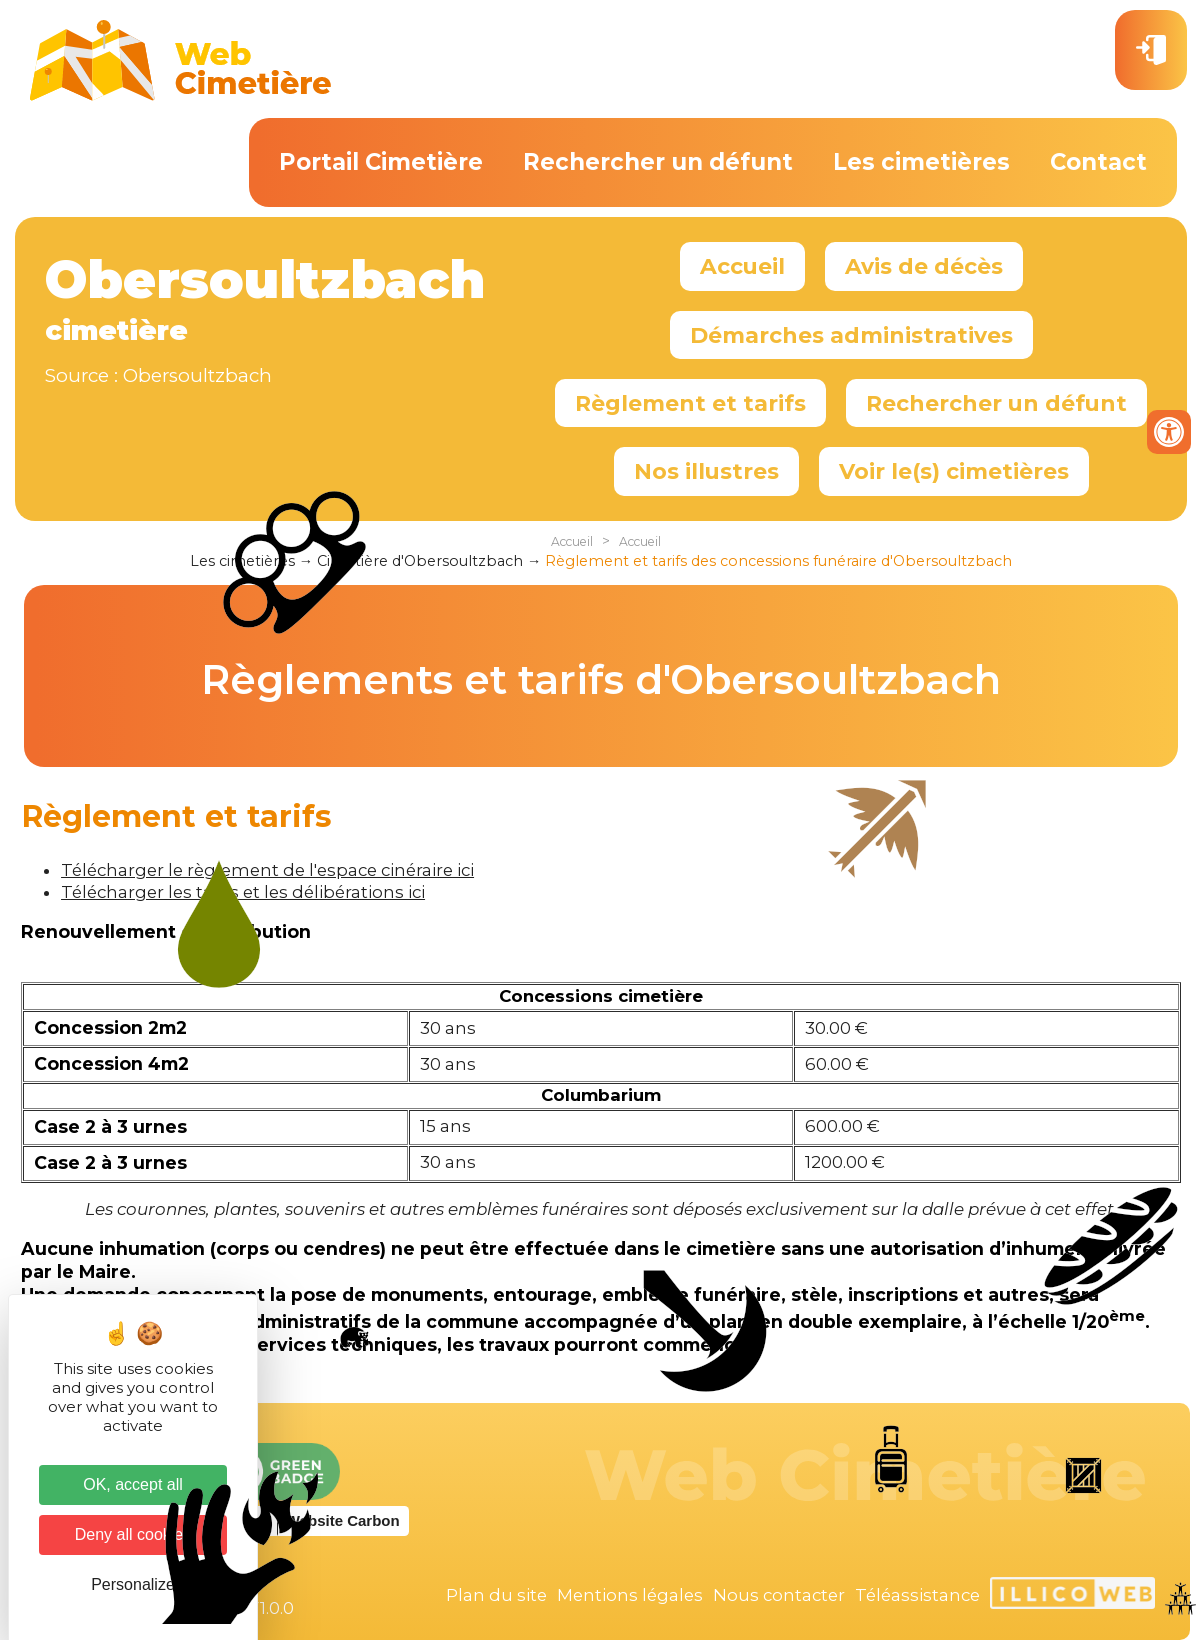 Image resolution: width=1202 pixels, height=1640 pixels. What do you see at coordinates (355, 1338) in the screenshot?
I see `polar bear icon for wildlife or arctic-themed game` at bounding box center [355, 1338].